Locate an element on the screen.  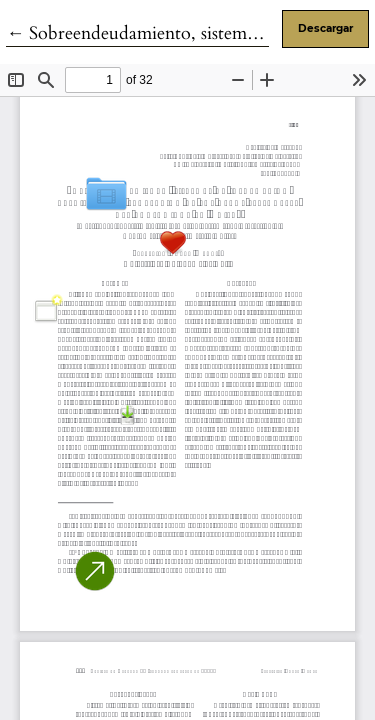
save the current document is located at coordinates (127, 415).